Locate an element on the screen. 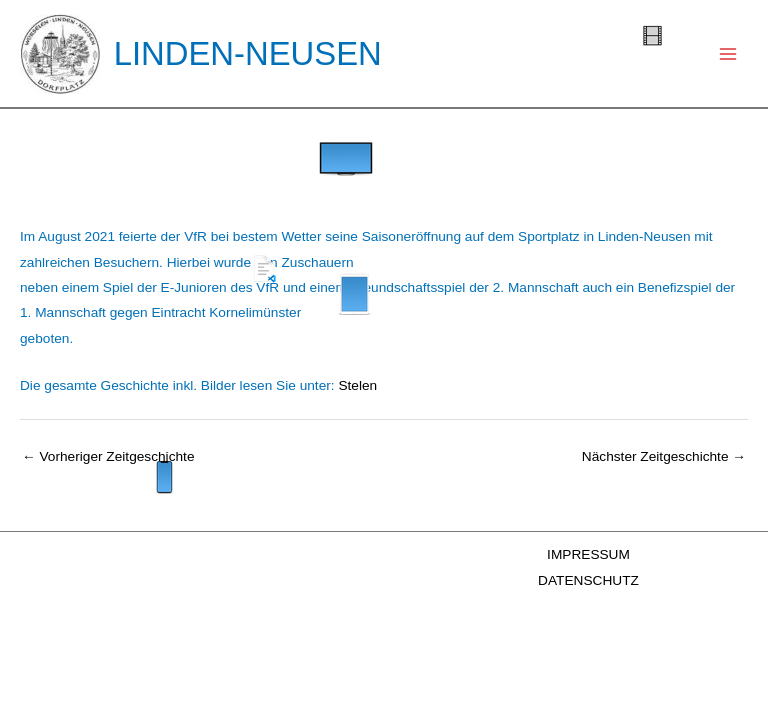  open a file in Visual Studio Code is located at coordinates (264, 269).